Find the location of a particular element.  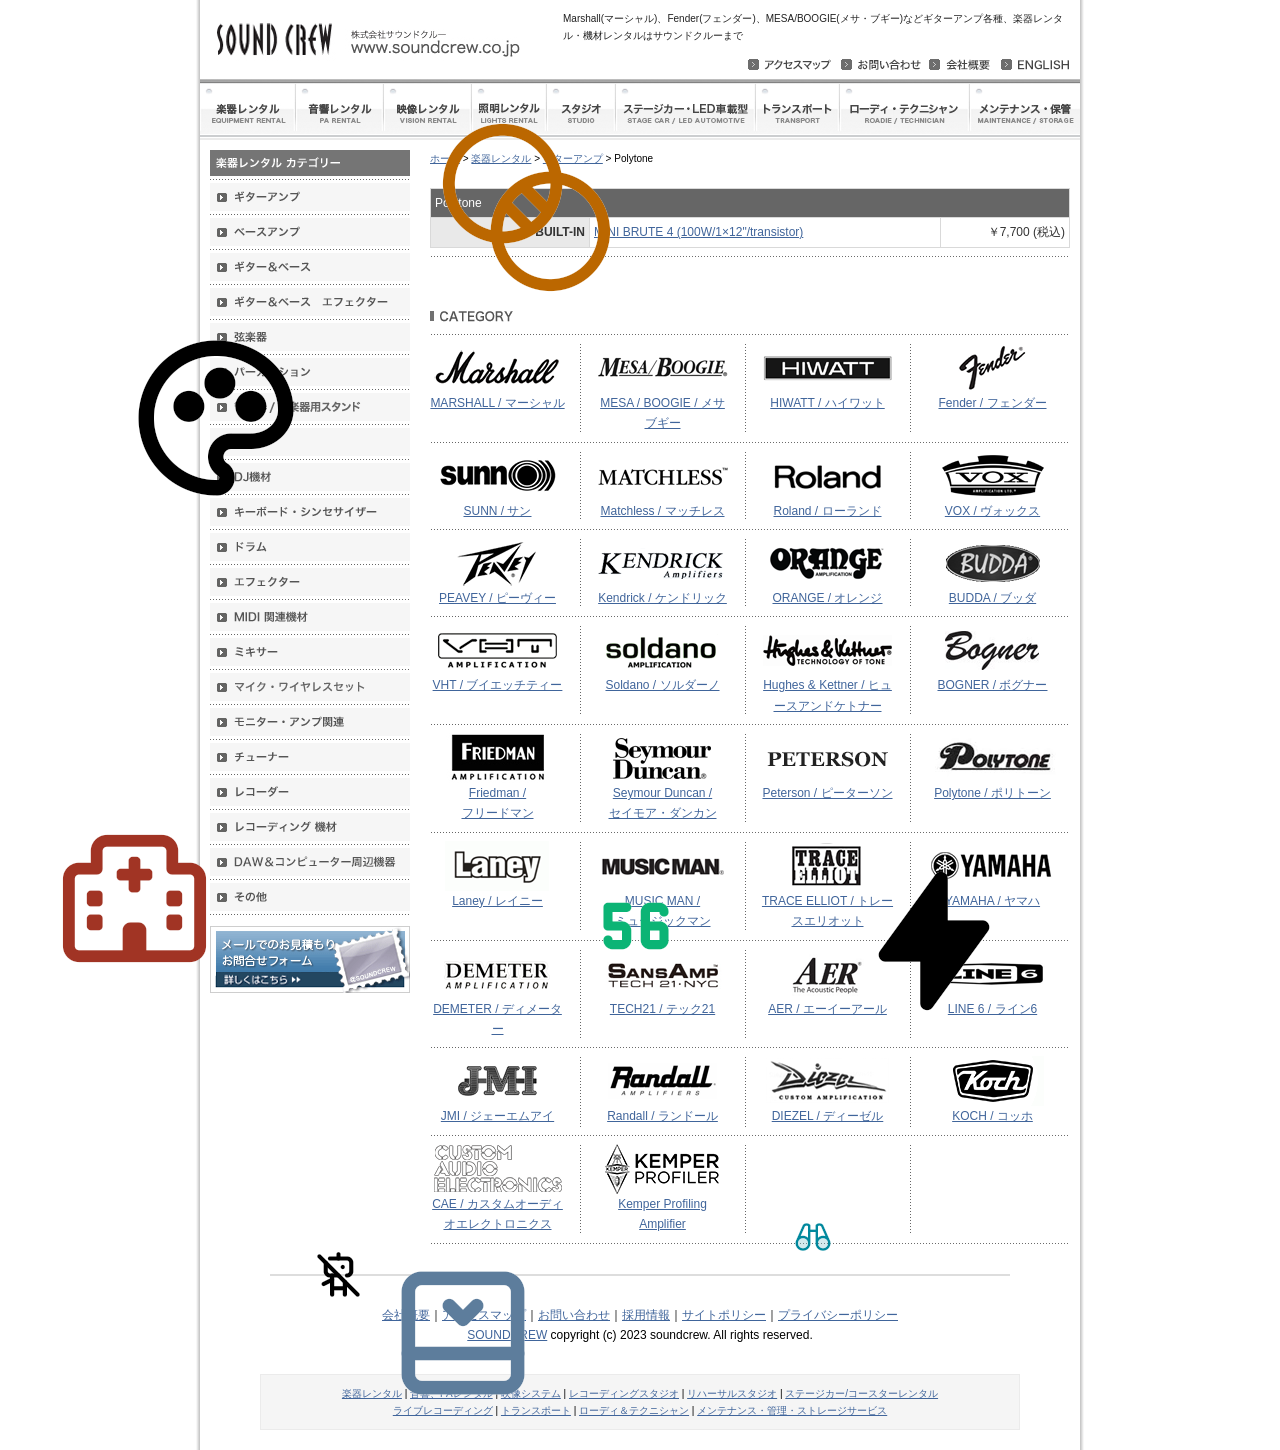

apply intersection operation to selected shapes is located at coordinates (526, 207).